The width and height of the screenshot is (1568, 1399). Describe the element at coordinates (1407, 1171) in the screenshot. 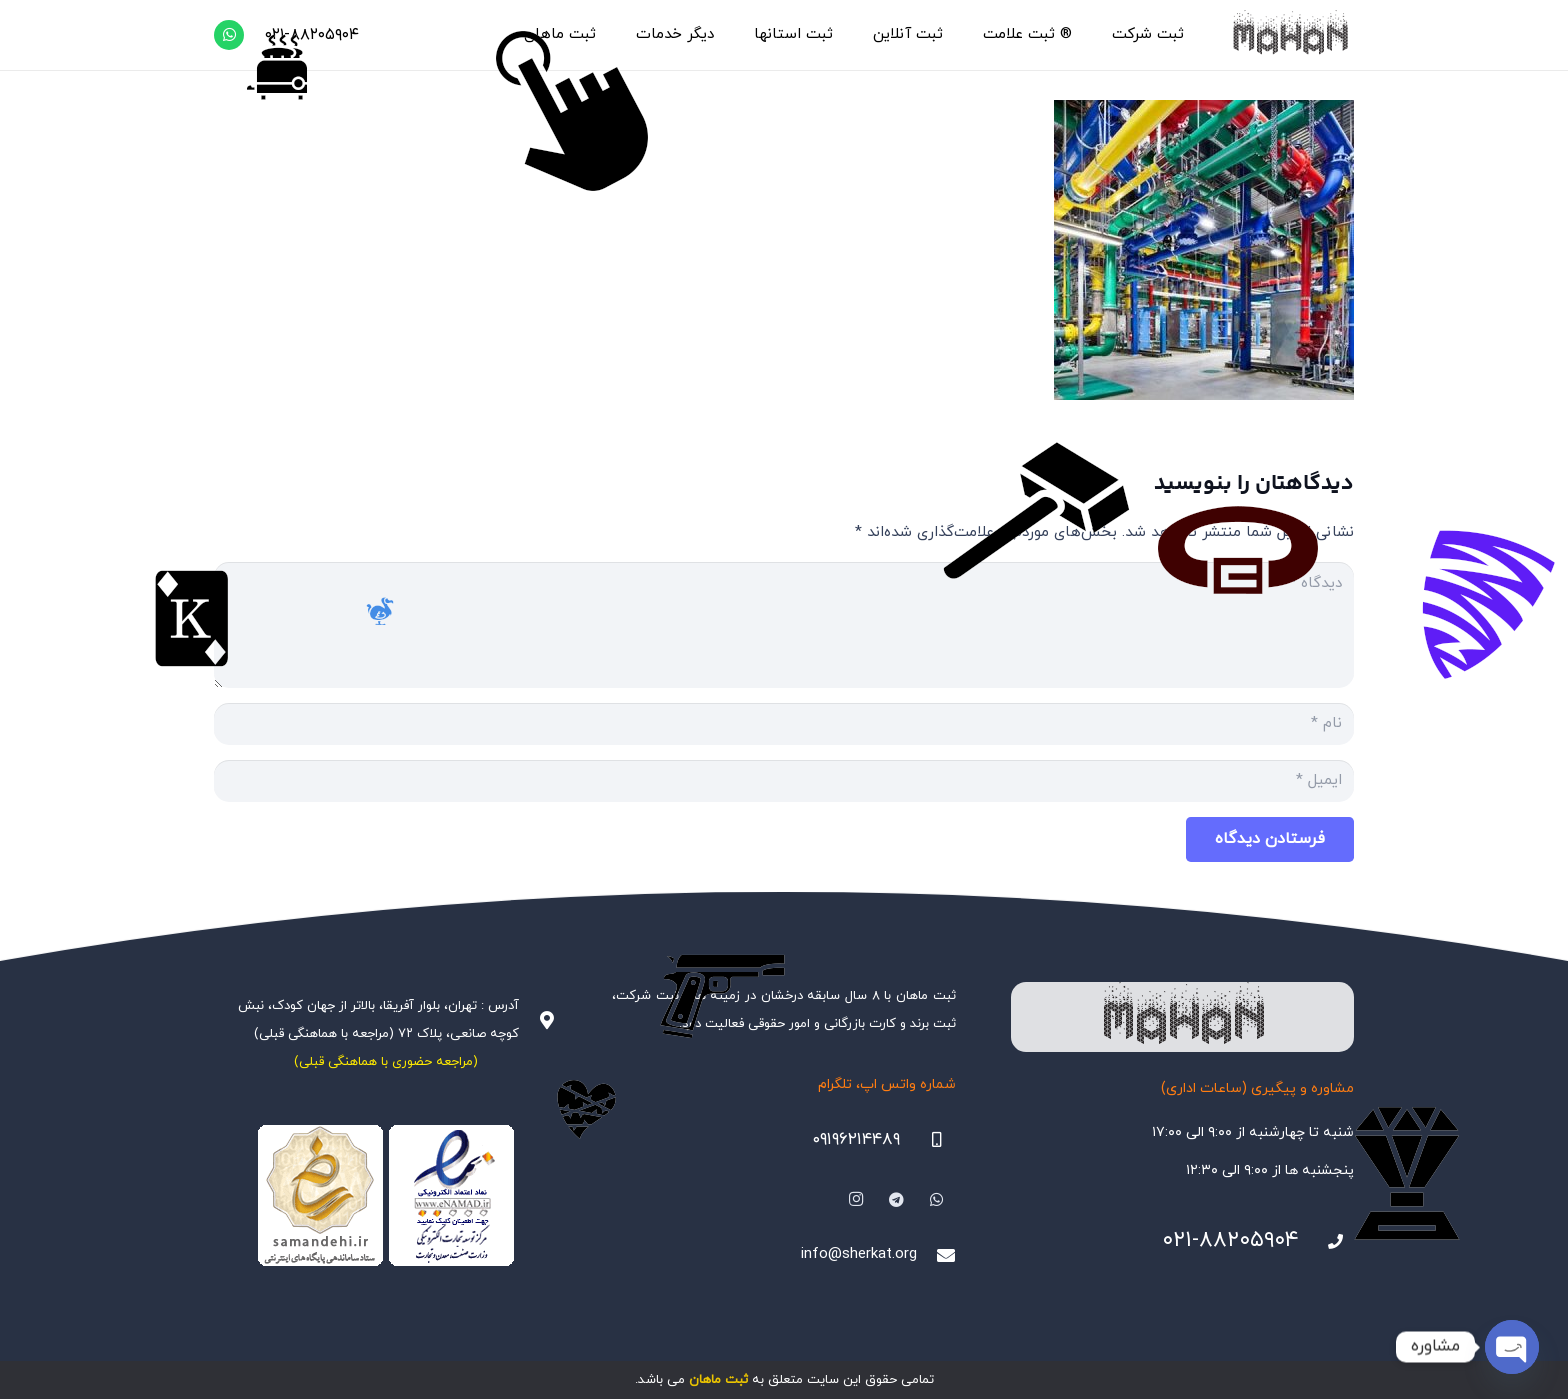

I see `view premium achievements or rewards` at that location.